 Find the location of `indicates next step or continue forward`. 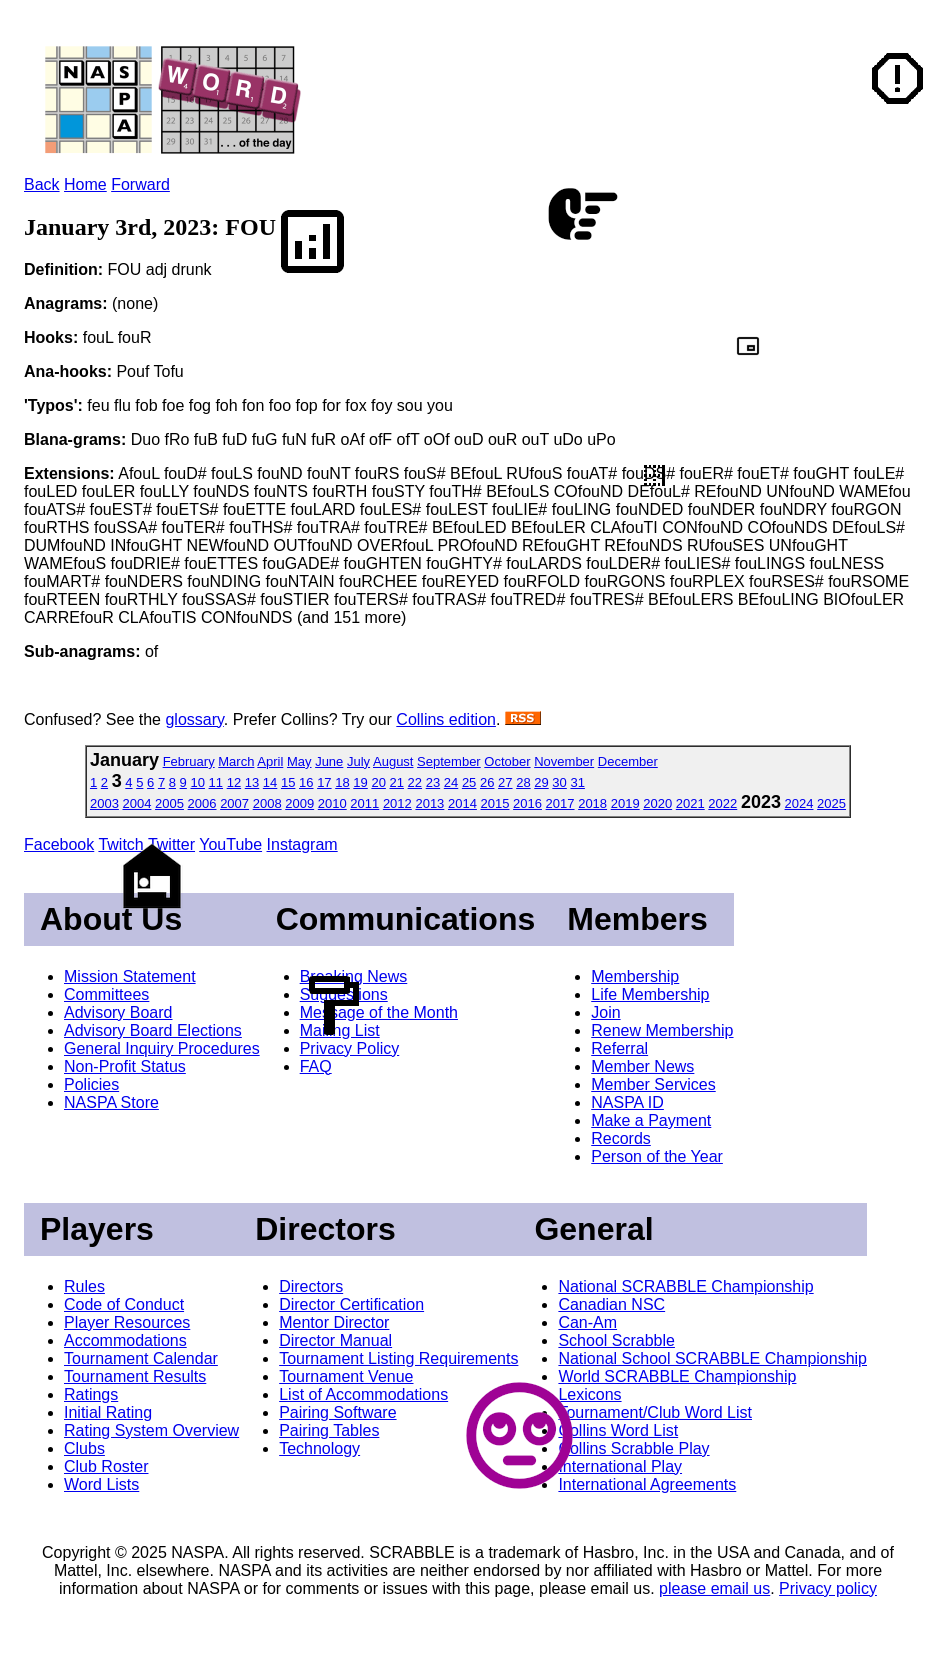

indicates next step or continue forward is located at coordinates (583, 214).